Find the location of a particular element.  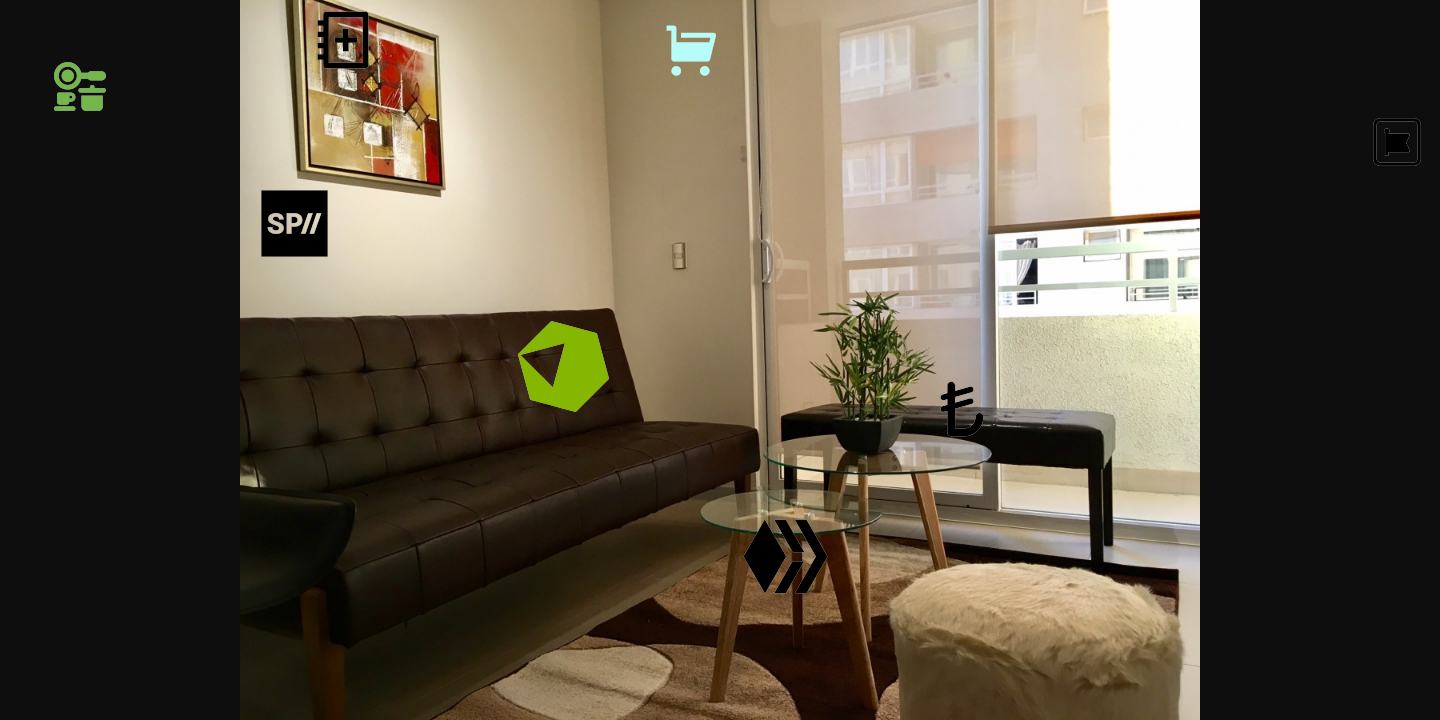

view your shopping cart is located at coordinates (690, 49).